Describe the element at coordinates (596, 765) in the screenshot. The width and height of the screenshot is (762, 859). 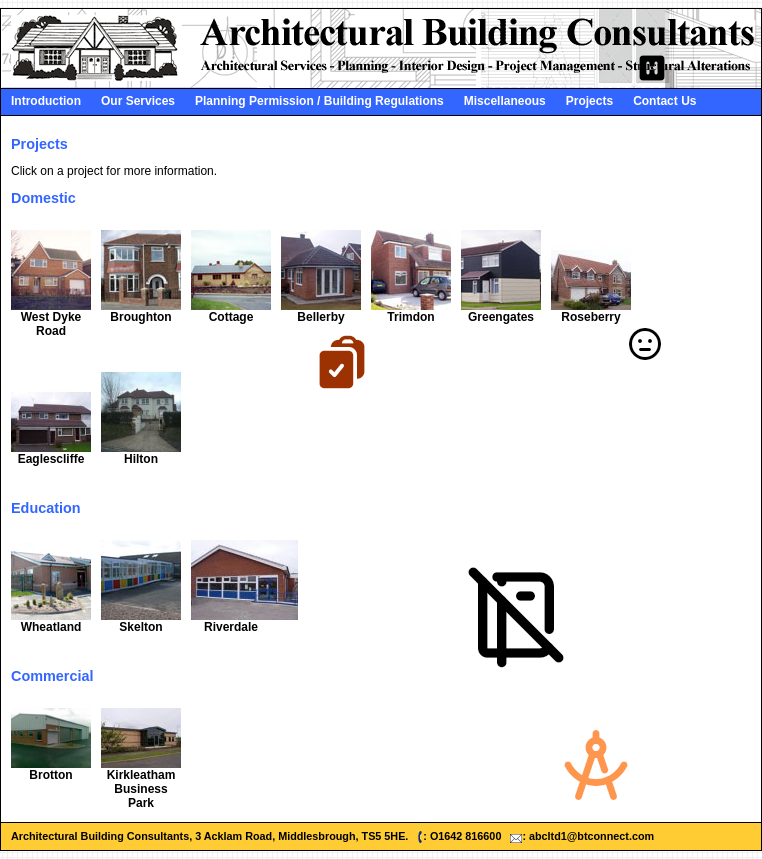
I see `access geometry or drawing tools` at that location.